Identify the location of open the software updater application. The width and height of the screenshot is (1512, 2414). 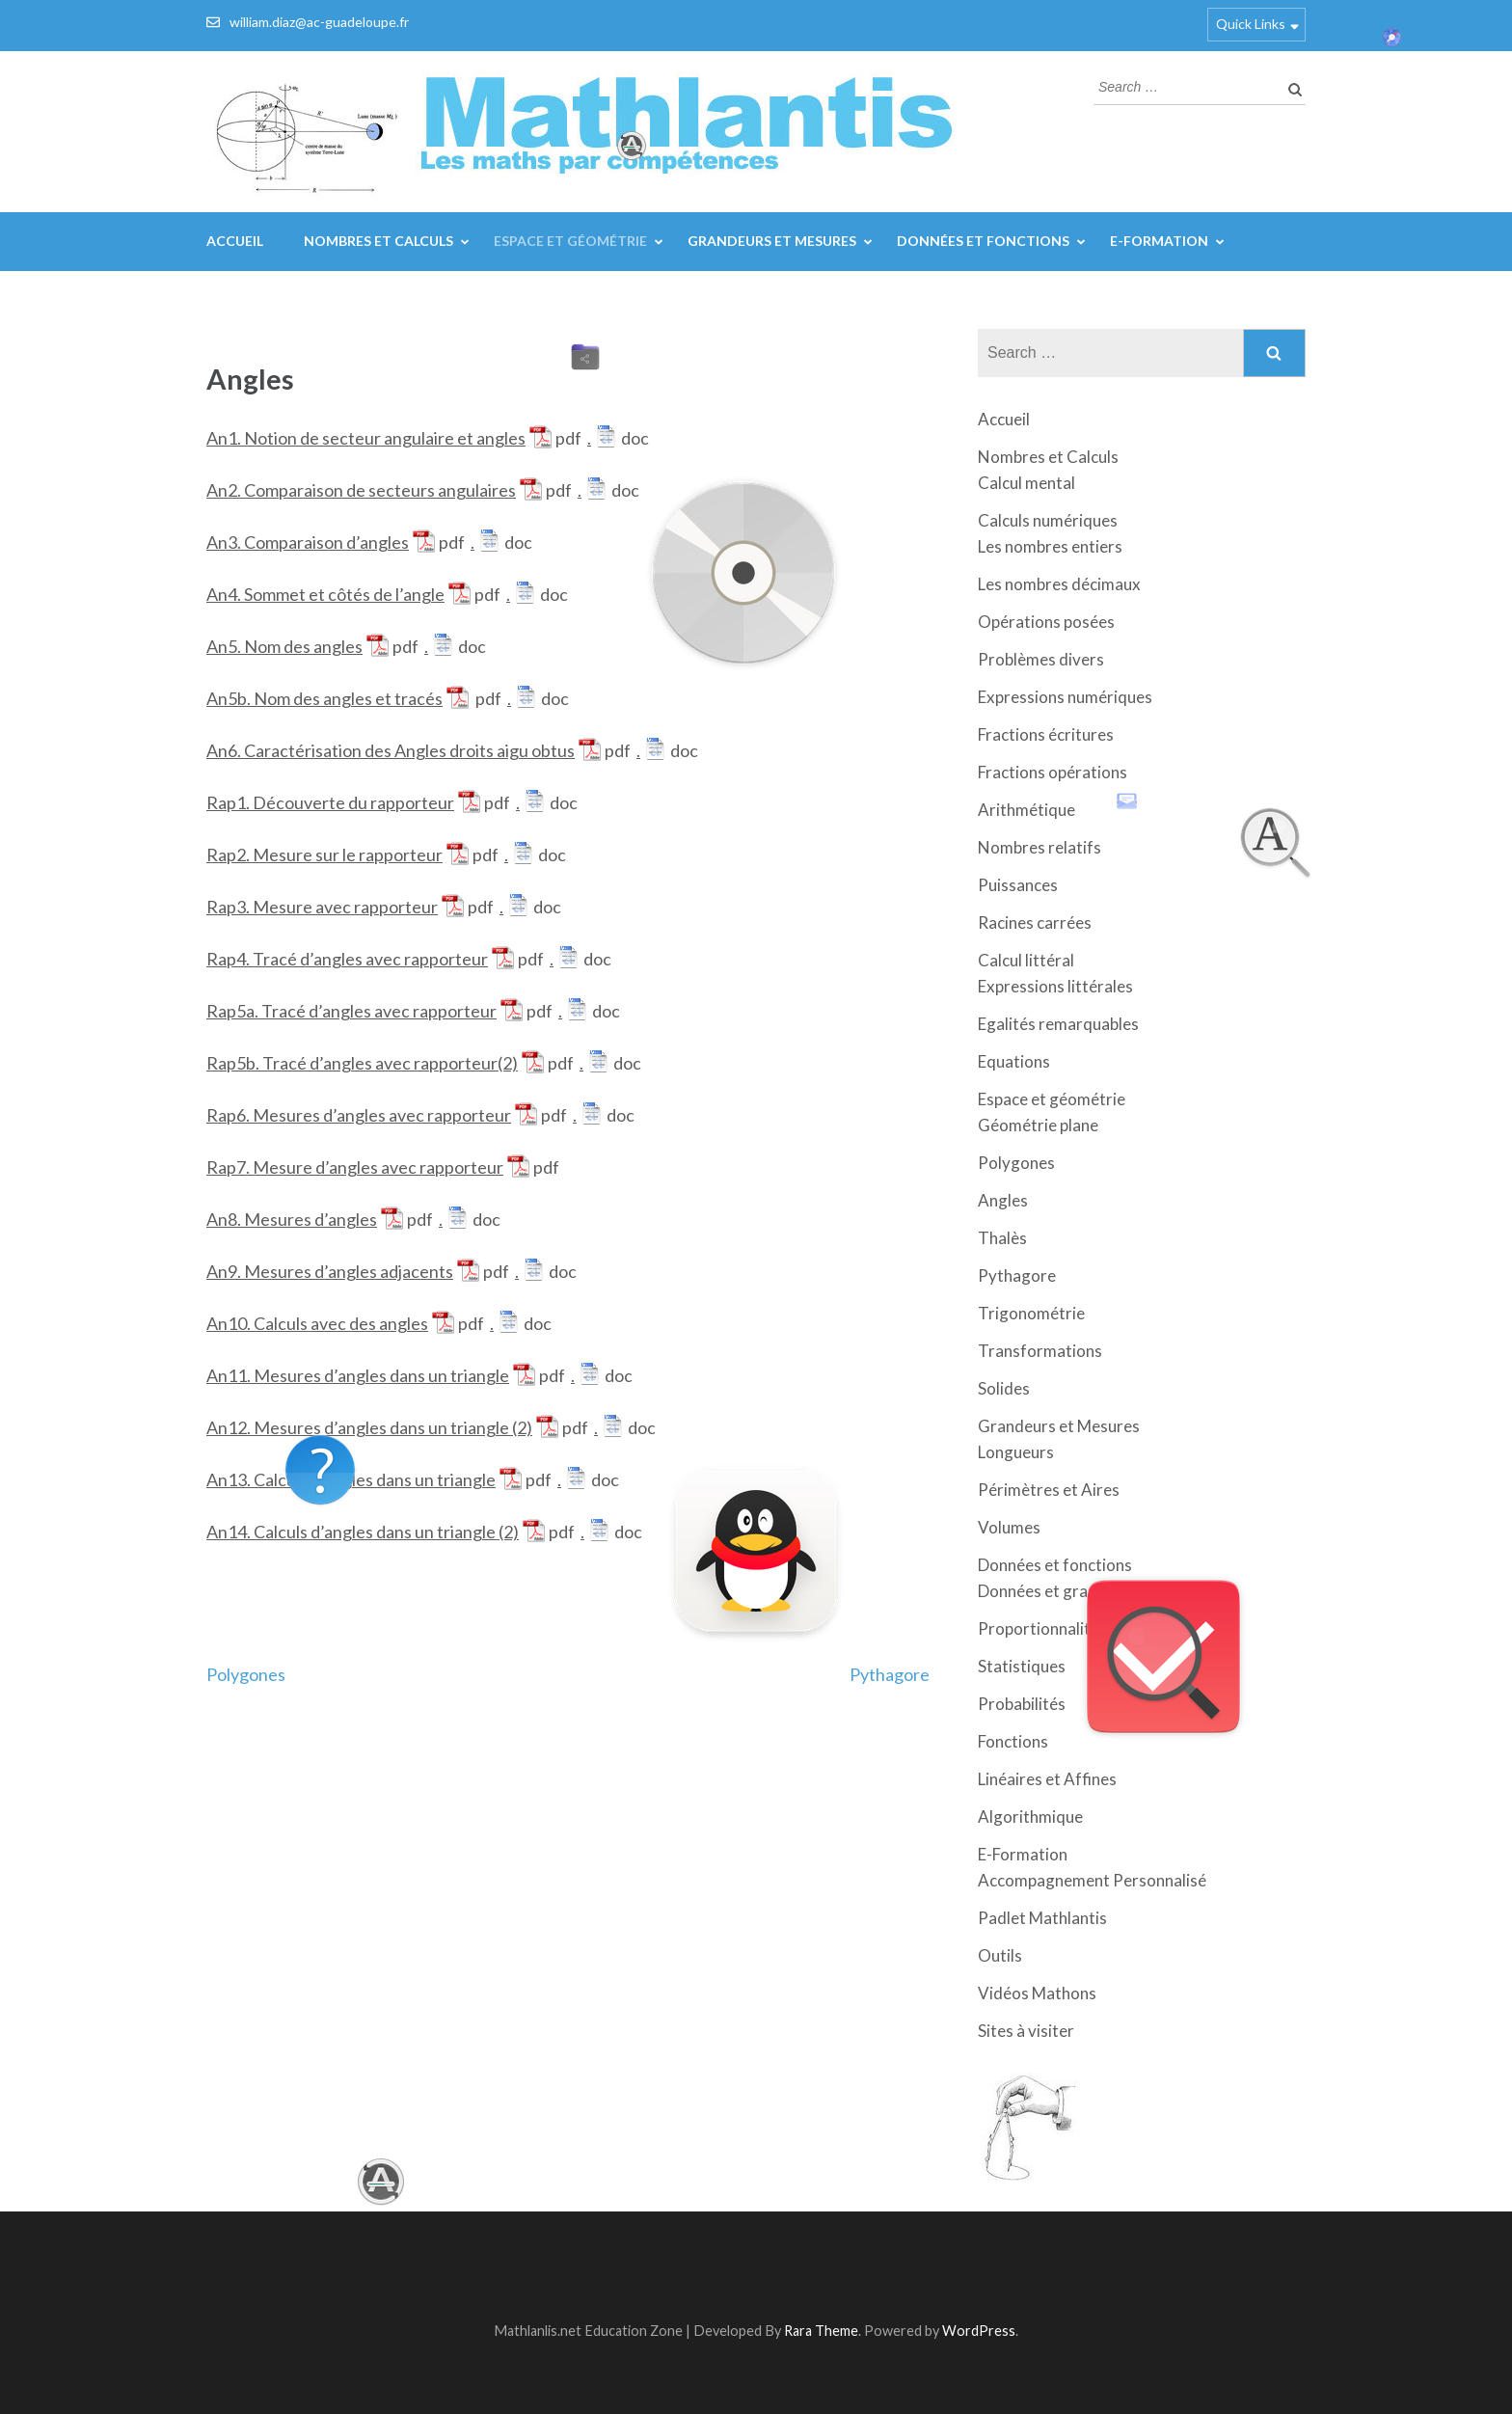
(381, 2182).